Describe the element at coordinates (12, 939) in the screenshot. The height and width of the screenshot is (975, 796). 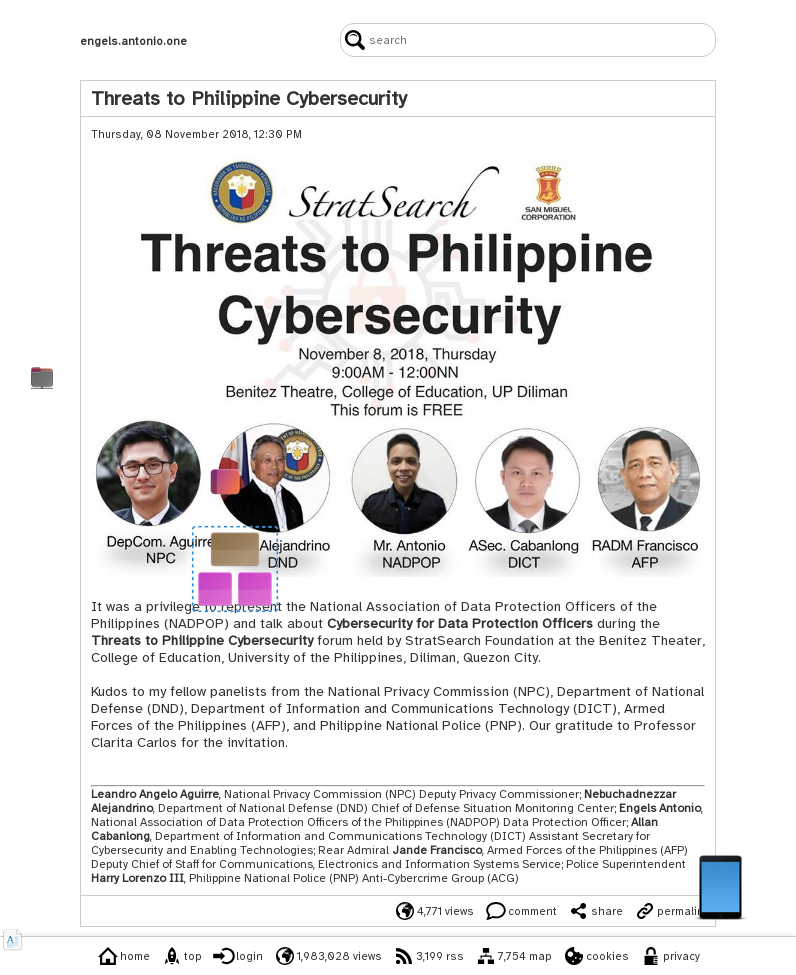
I see `a word processor or text document file` at that location.